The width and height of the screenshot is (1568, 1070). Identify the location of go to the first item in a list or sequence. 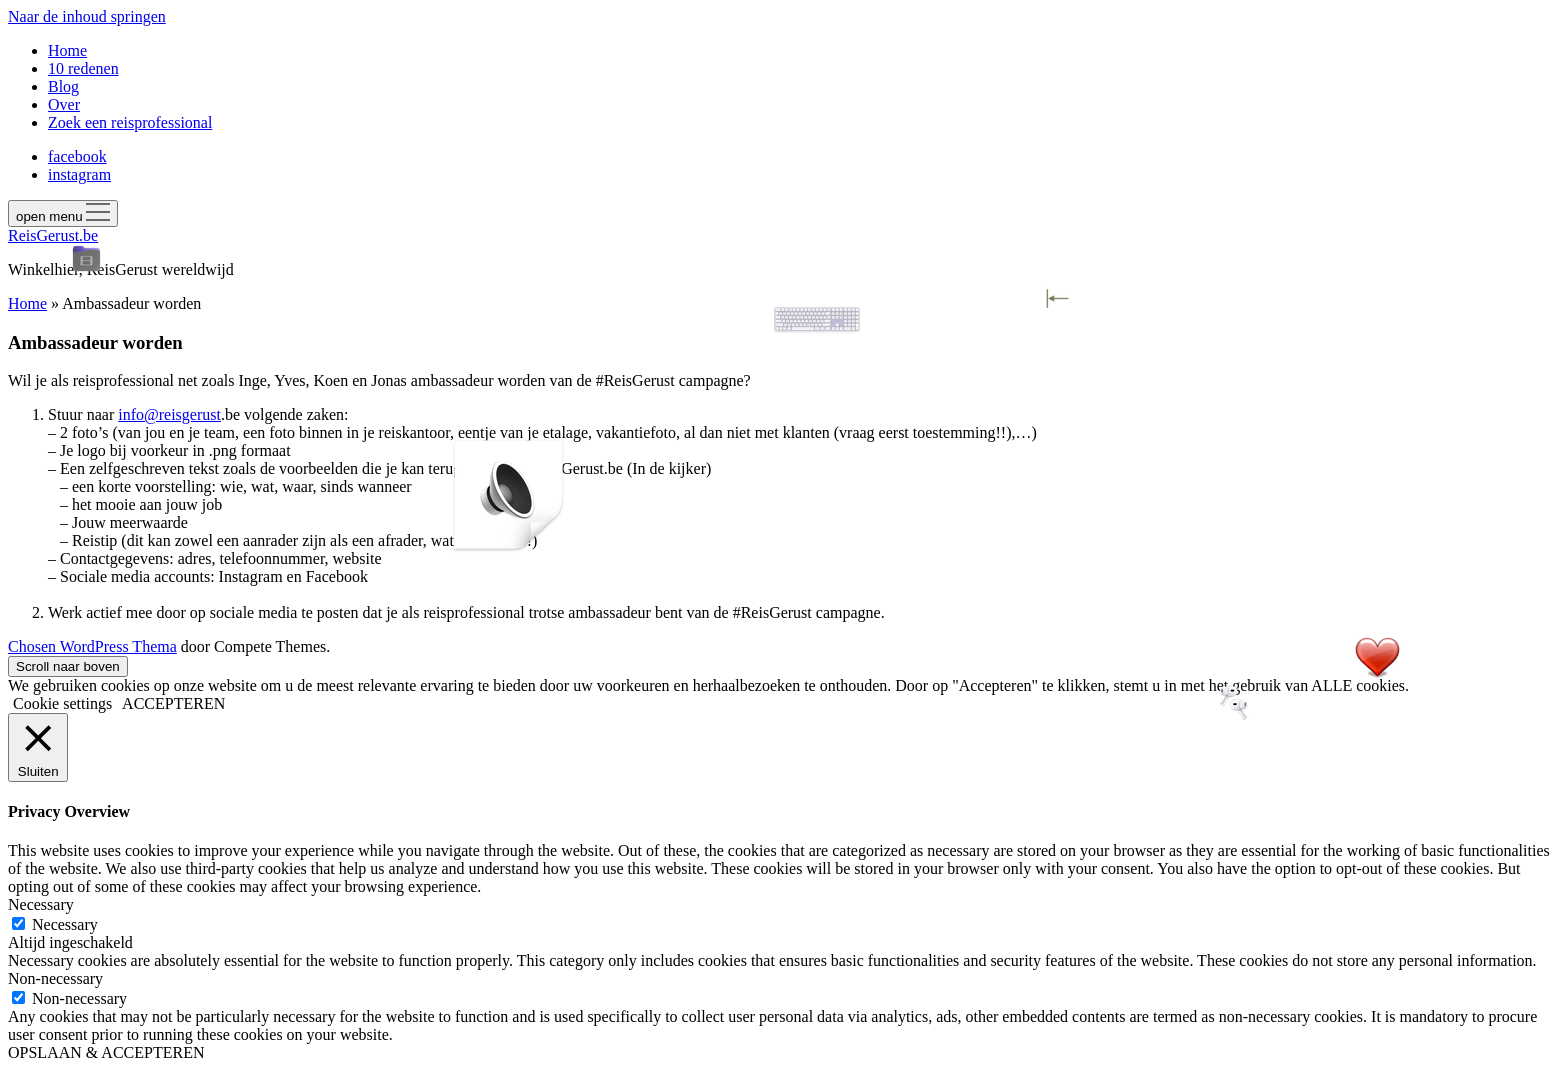
(1057, 298).